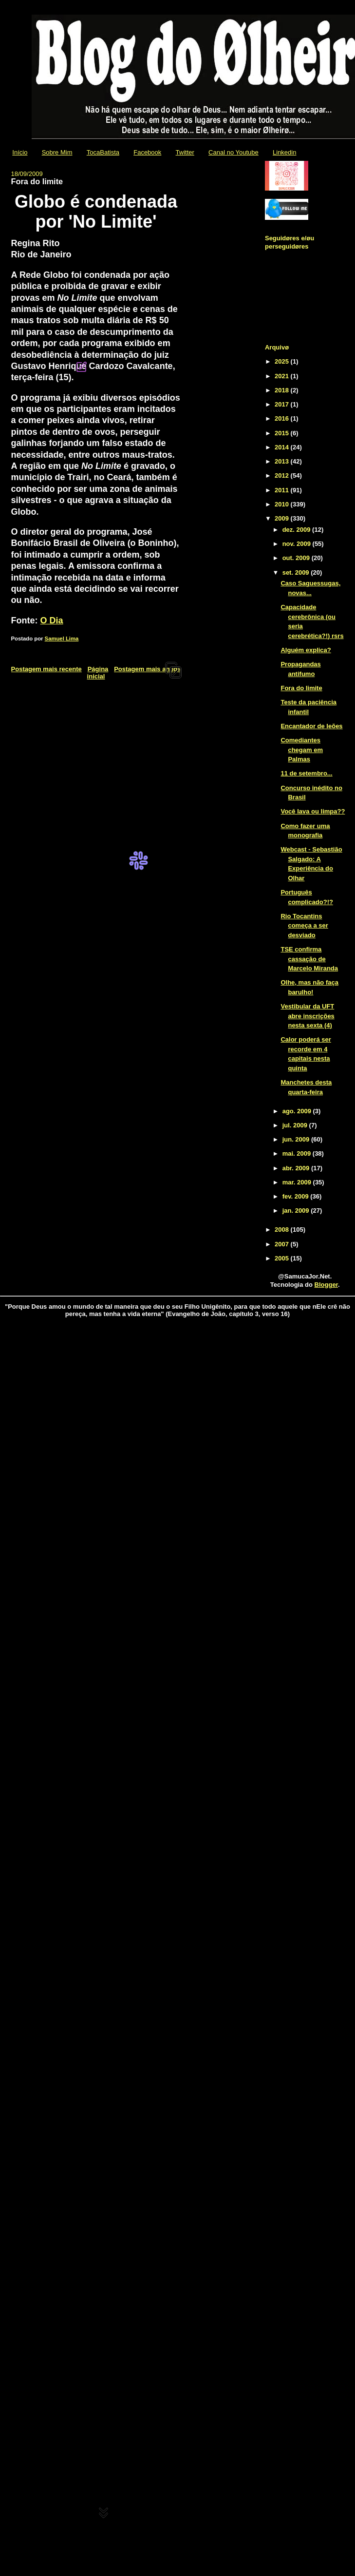 The image size is (355, 2576). Describe the element at coordinates (138, 860) in the screenshot. I see `open Slack messaging app` at that location.